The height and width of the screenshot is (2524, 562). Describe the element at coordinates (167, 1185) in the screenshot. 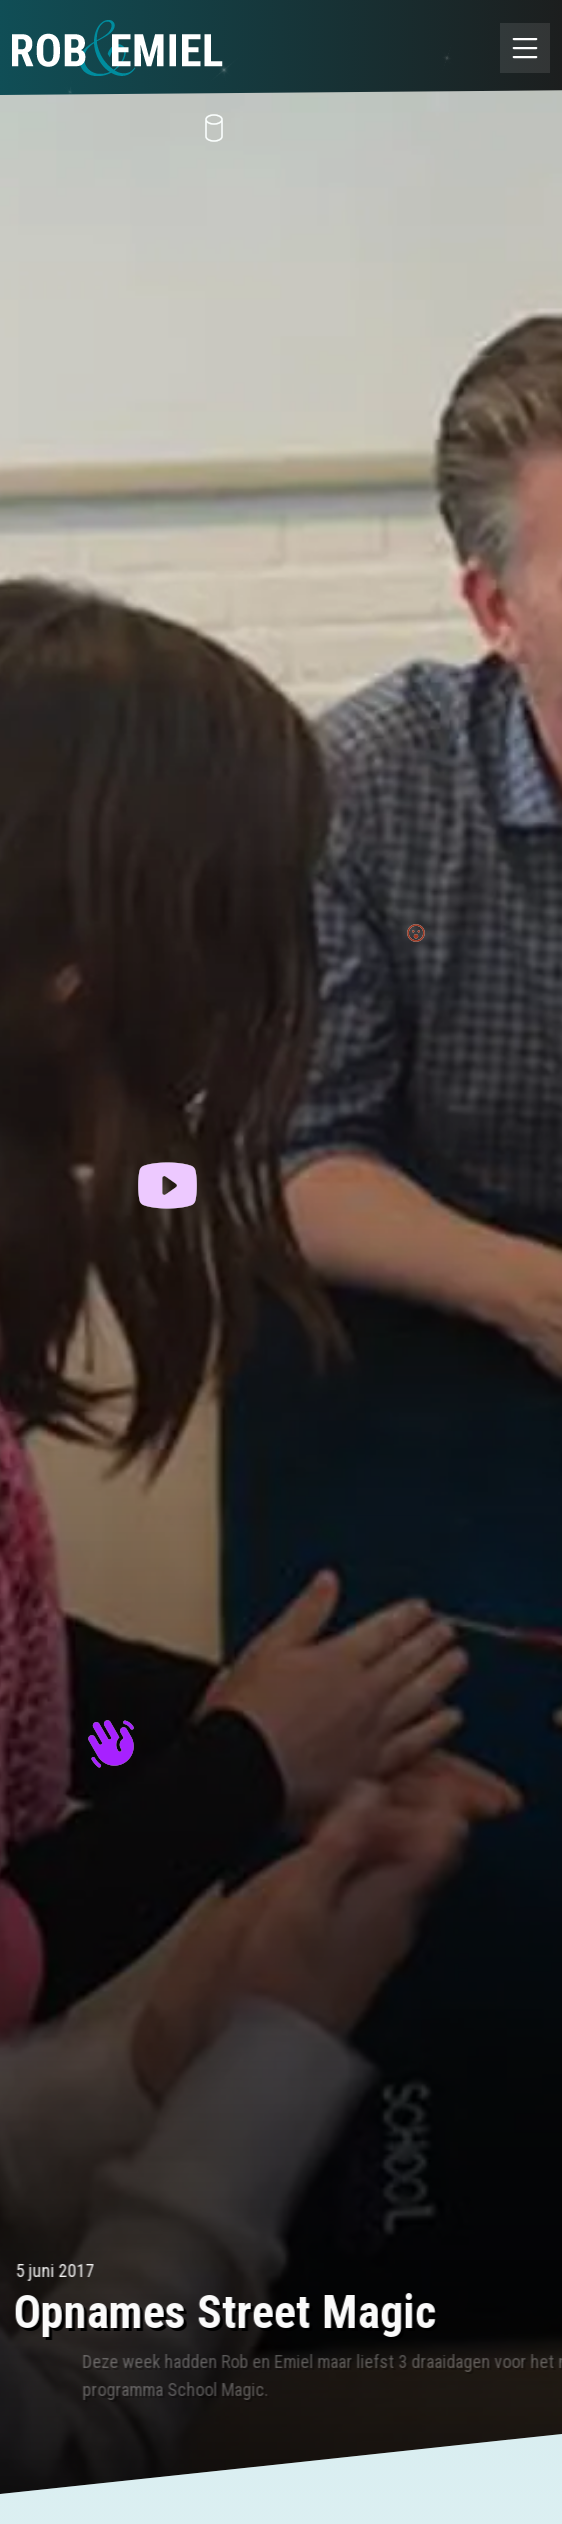

I see `open YouTube app` at that location.